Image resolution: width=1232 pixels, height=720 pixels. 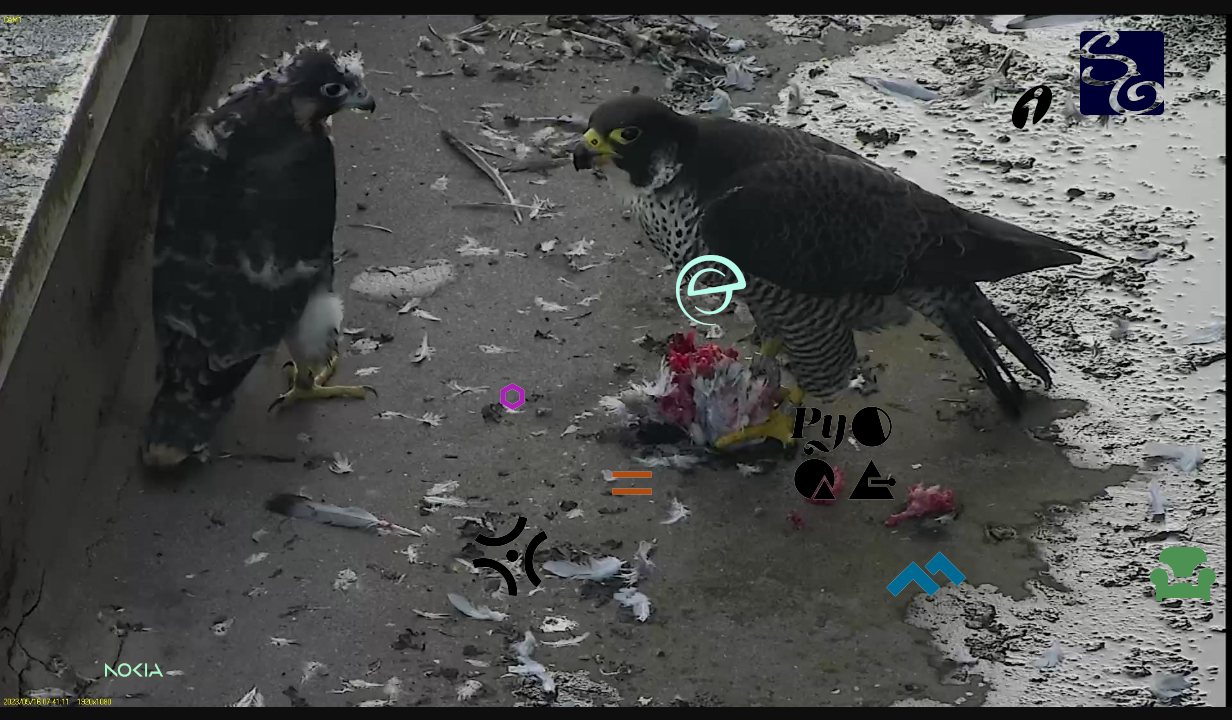 What do you see at coordinates (842, 453) in the screenshot?
I see `pycqa (python code quality authority) organization logo` at bounding box center [842, 453].